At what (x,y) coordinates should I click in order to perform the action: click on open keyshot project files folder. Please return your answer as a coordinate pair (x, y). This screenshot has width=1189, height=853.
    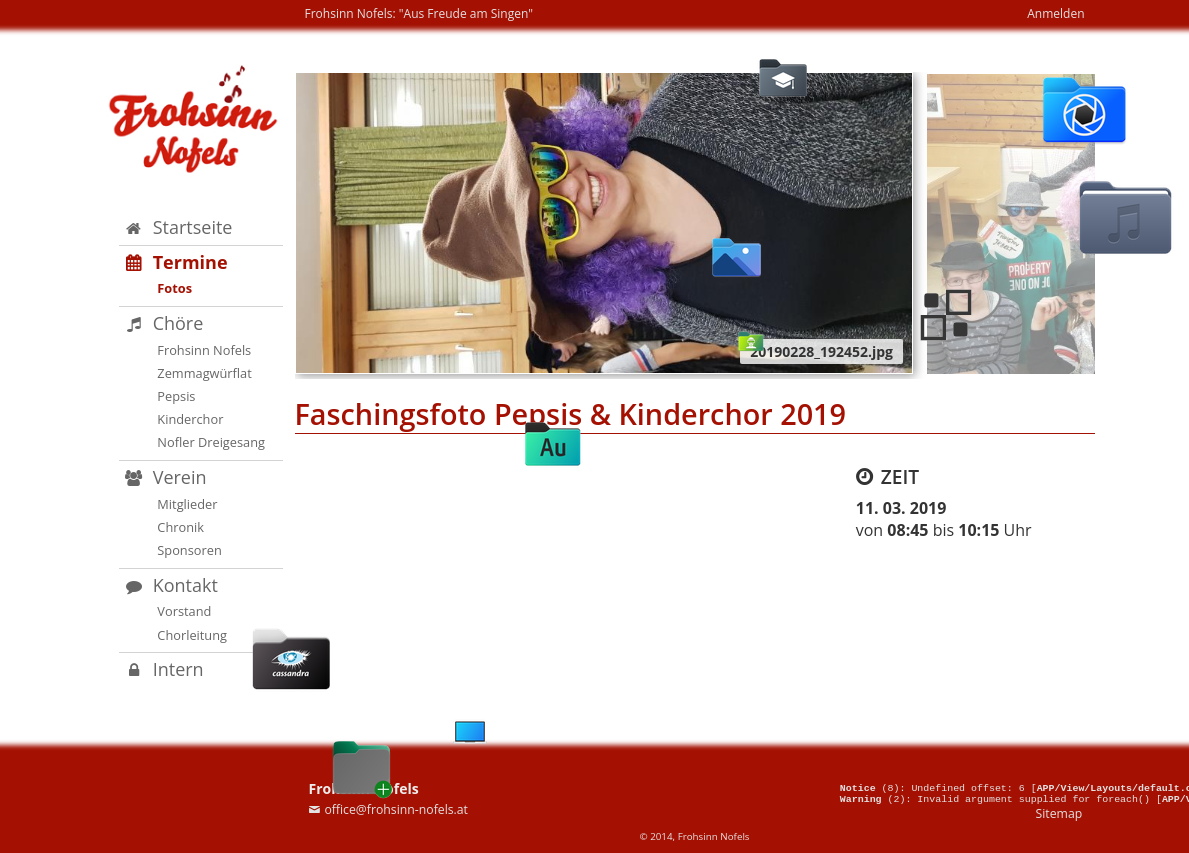
    Looking at the image, I should click on (1084, 112).